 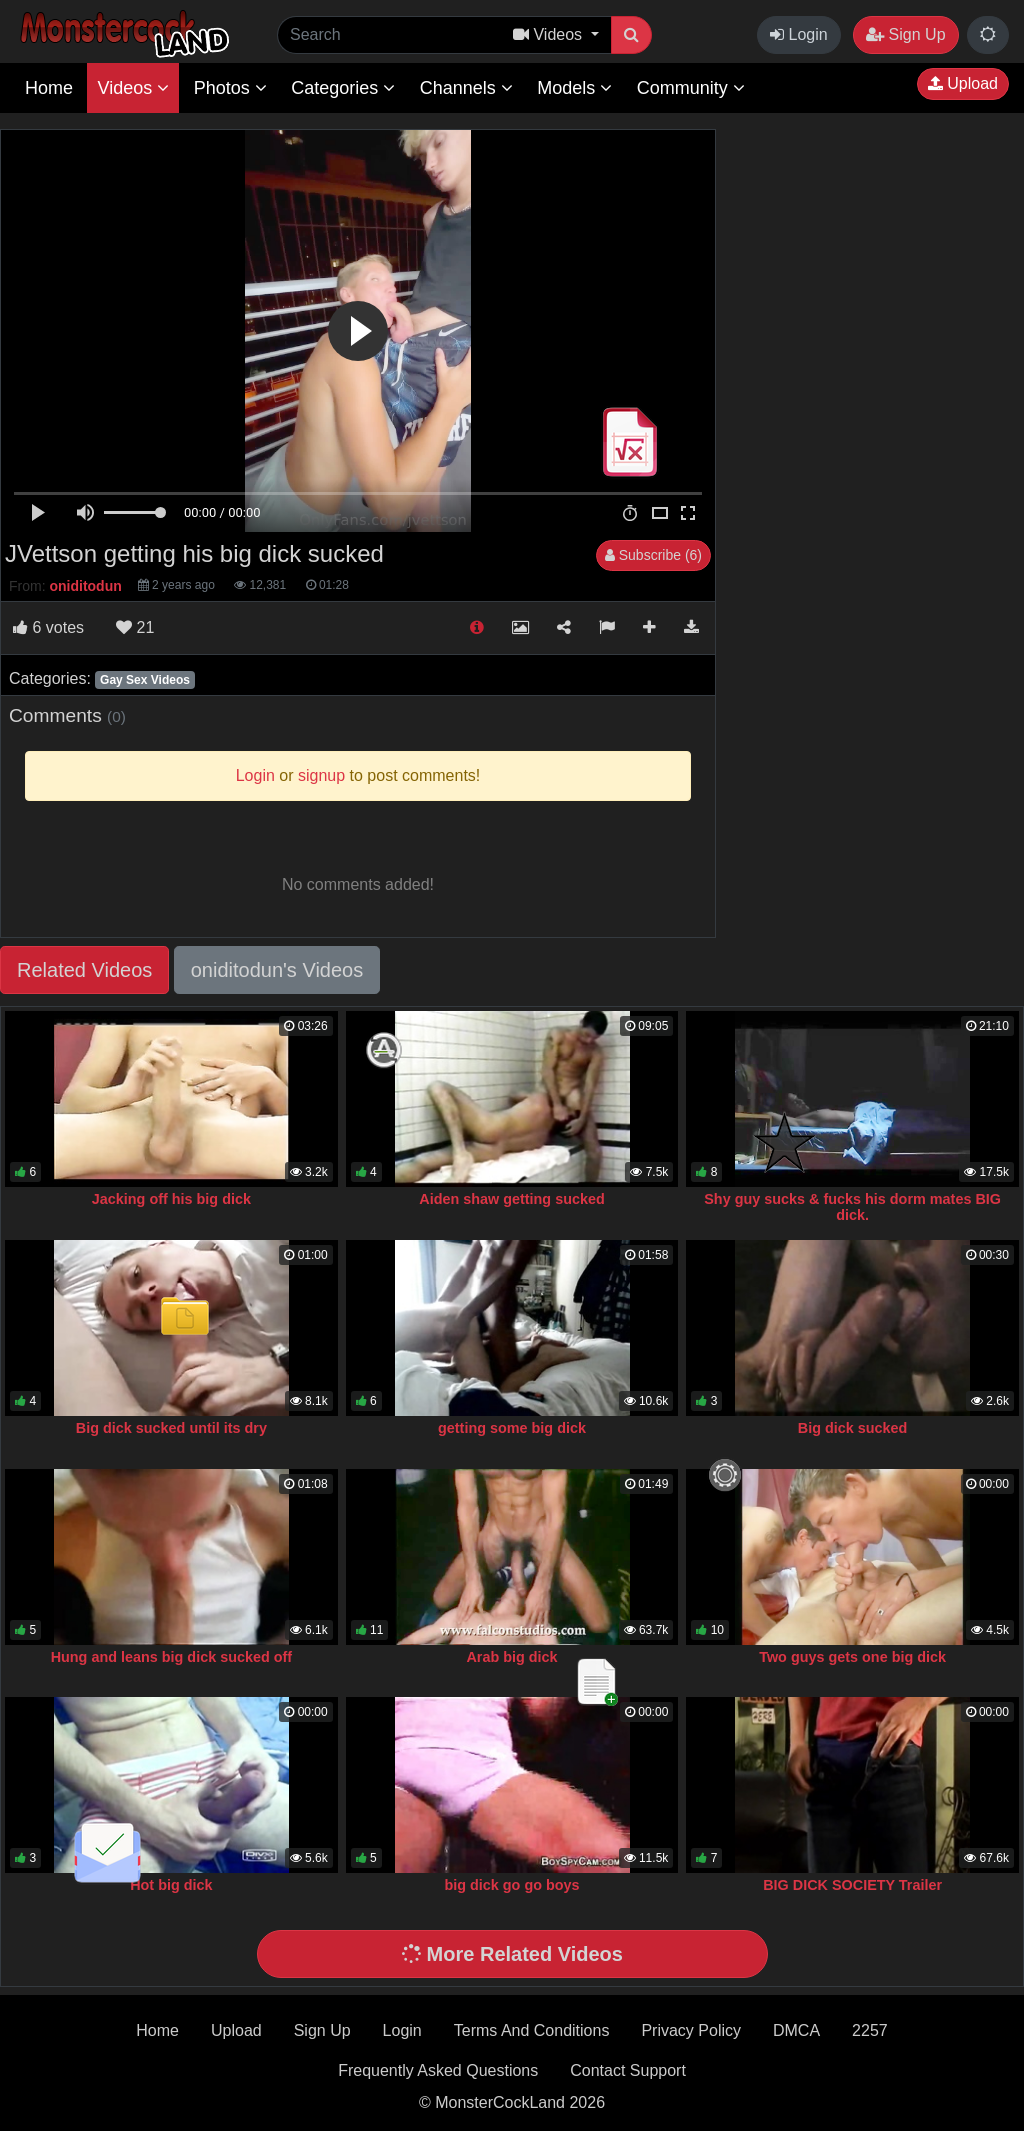 What do you see at coordinates (185, 1316) in the screenshot?
I see `open your documents folder` at bounding box center [185, 1316].